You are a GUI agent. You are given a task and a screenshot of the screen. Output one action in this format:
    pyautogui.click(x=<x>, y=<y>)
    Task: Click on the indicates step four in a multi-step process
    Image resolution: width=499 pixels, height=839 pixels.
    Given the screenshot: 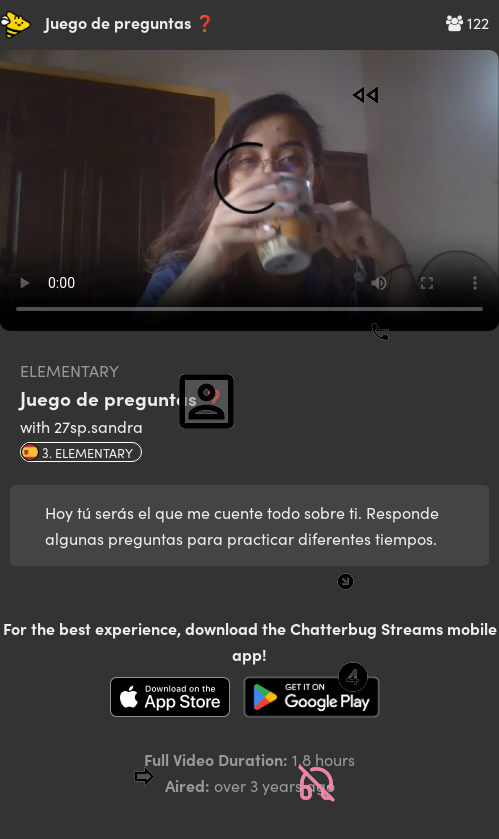 What is the action you would take?
    pyautogui.click(x=353, y=677)
    